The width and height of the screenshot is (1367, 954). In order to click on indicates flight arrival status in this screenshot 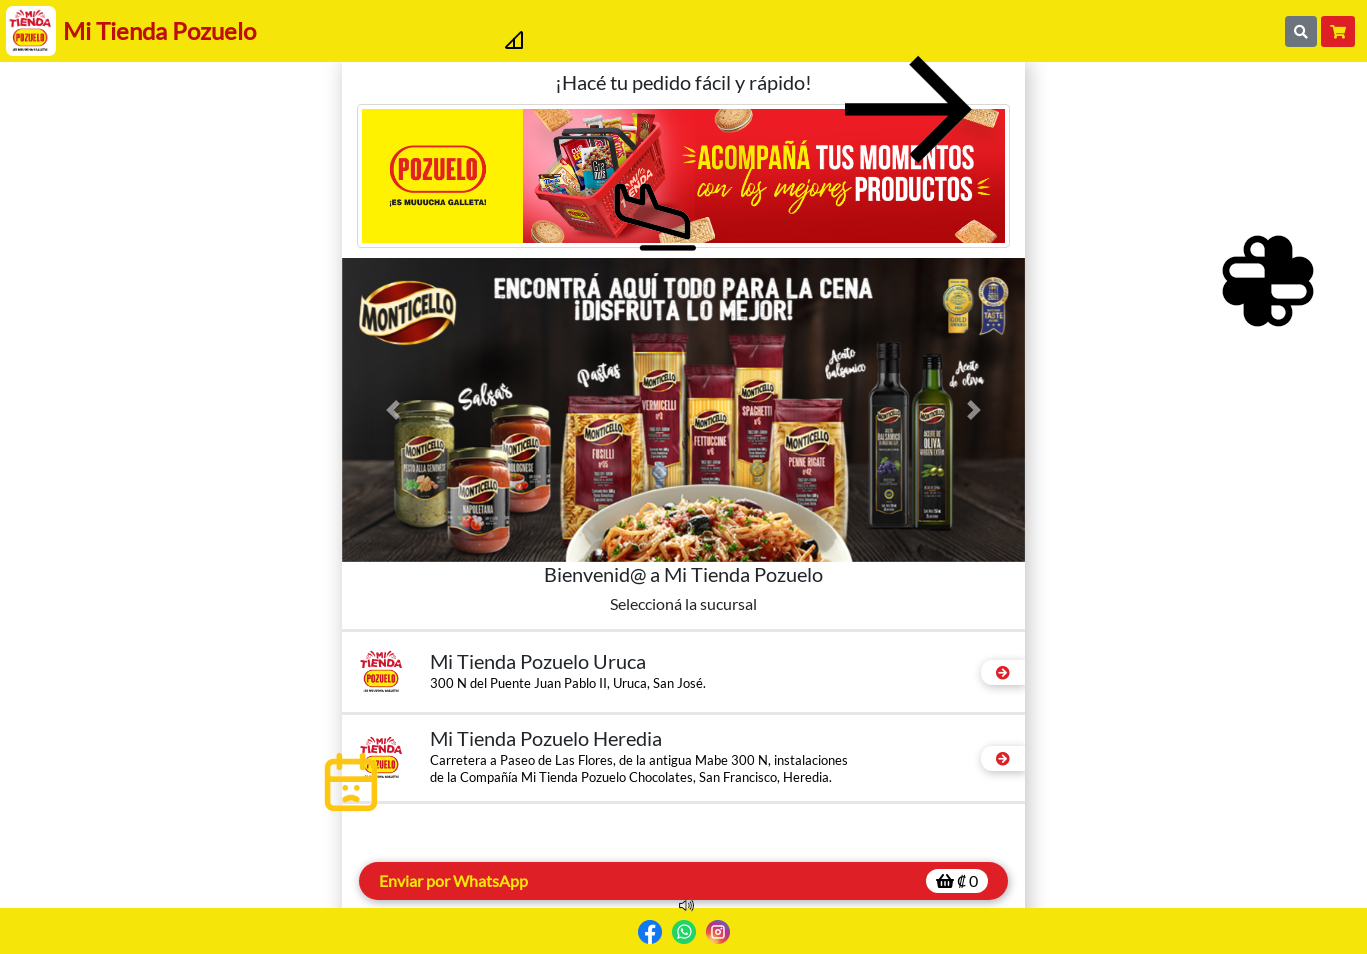, I will do `click(651, 217)`.